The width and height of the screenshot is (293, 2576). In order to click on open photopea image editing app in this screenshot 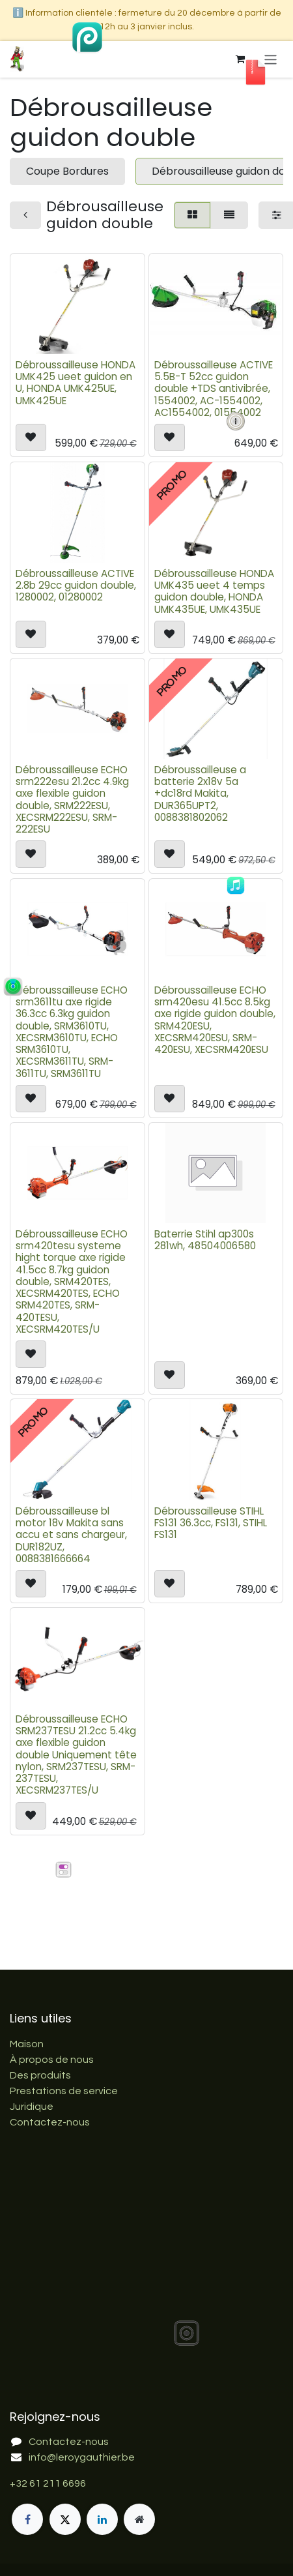, I will do `click(87, 37)`.